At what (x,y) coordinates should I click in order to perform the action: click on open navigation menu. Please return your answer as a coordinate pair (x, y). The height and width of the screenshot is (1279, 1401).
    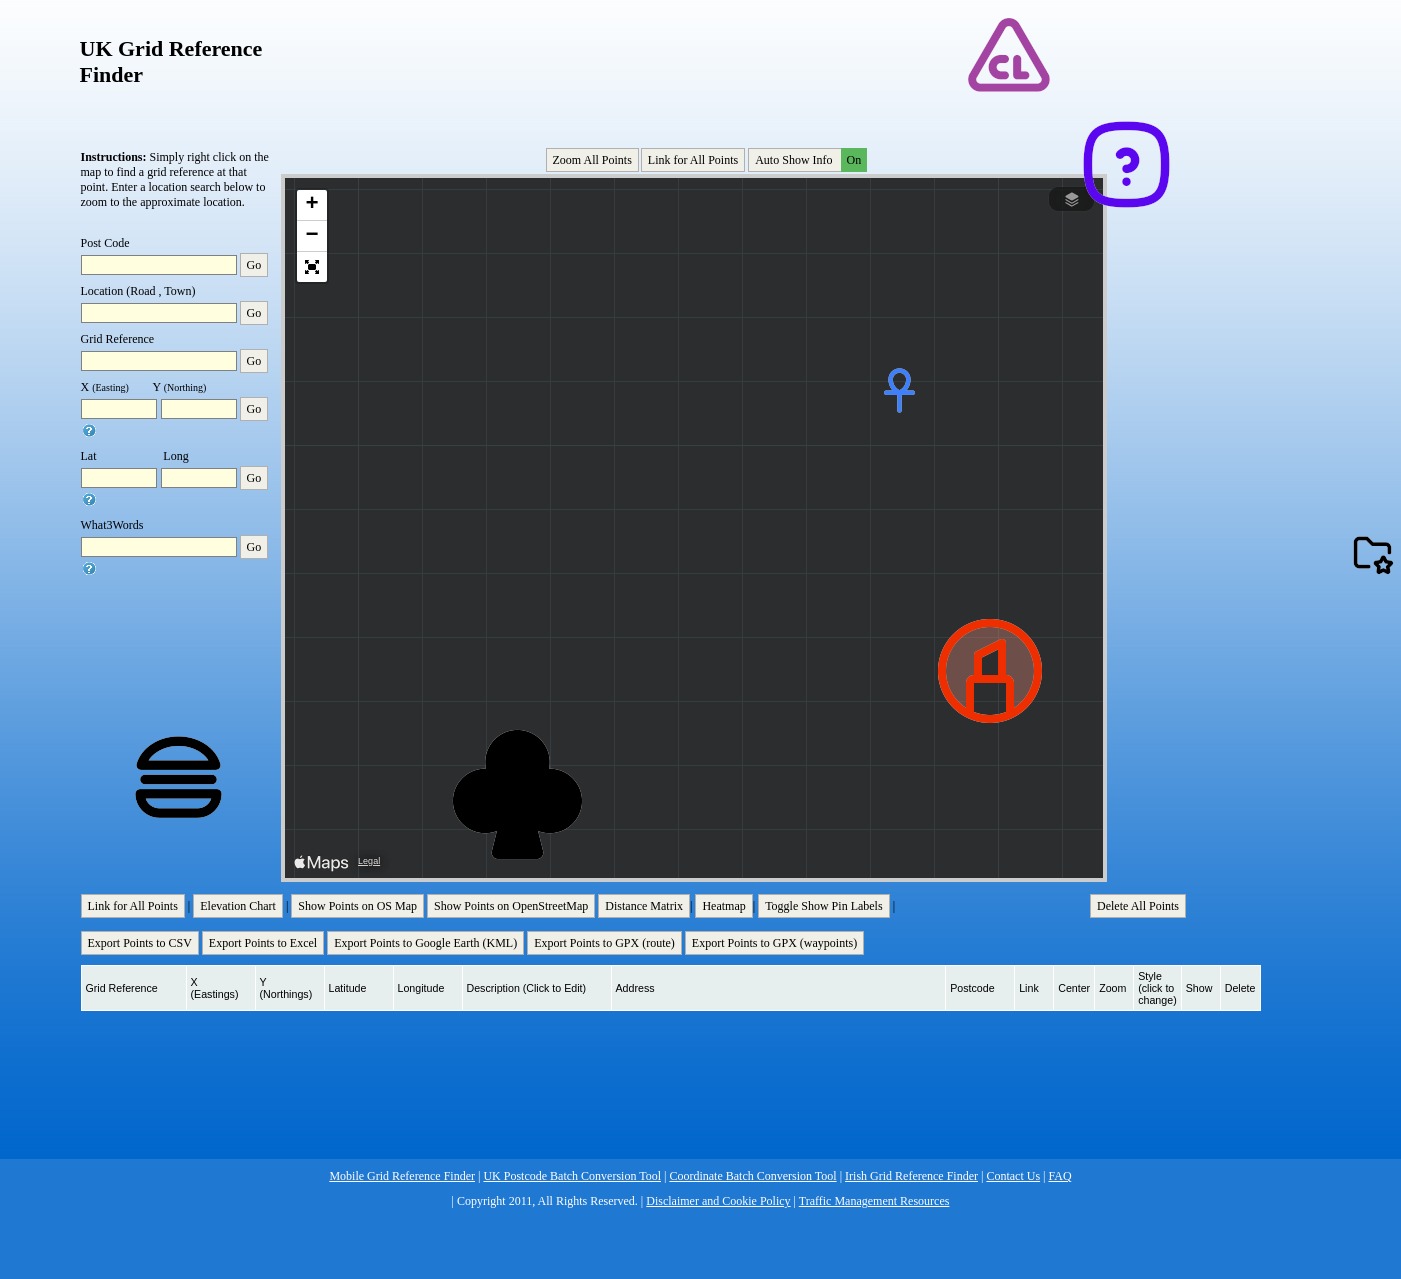
    Looking at the image, I should click on (178, 779).